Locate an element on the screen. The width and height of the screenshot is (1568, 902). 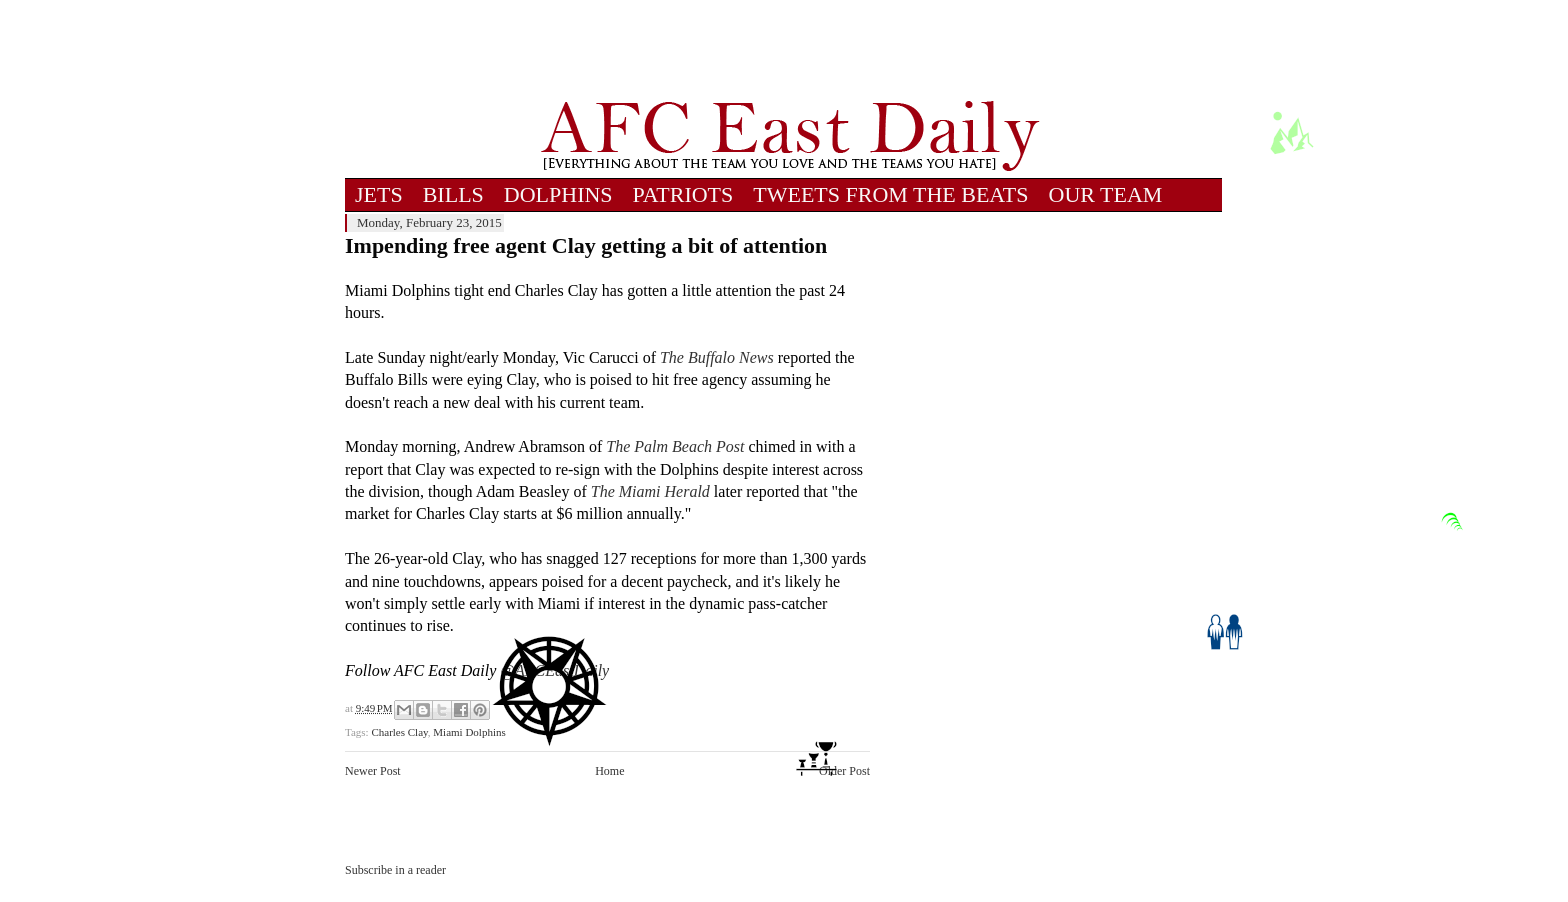
view mountain summits or peaks is located at coordinates (1292, 133).